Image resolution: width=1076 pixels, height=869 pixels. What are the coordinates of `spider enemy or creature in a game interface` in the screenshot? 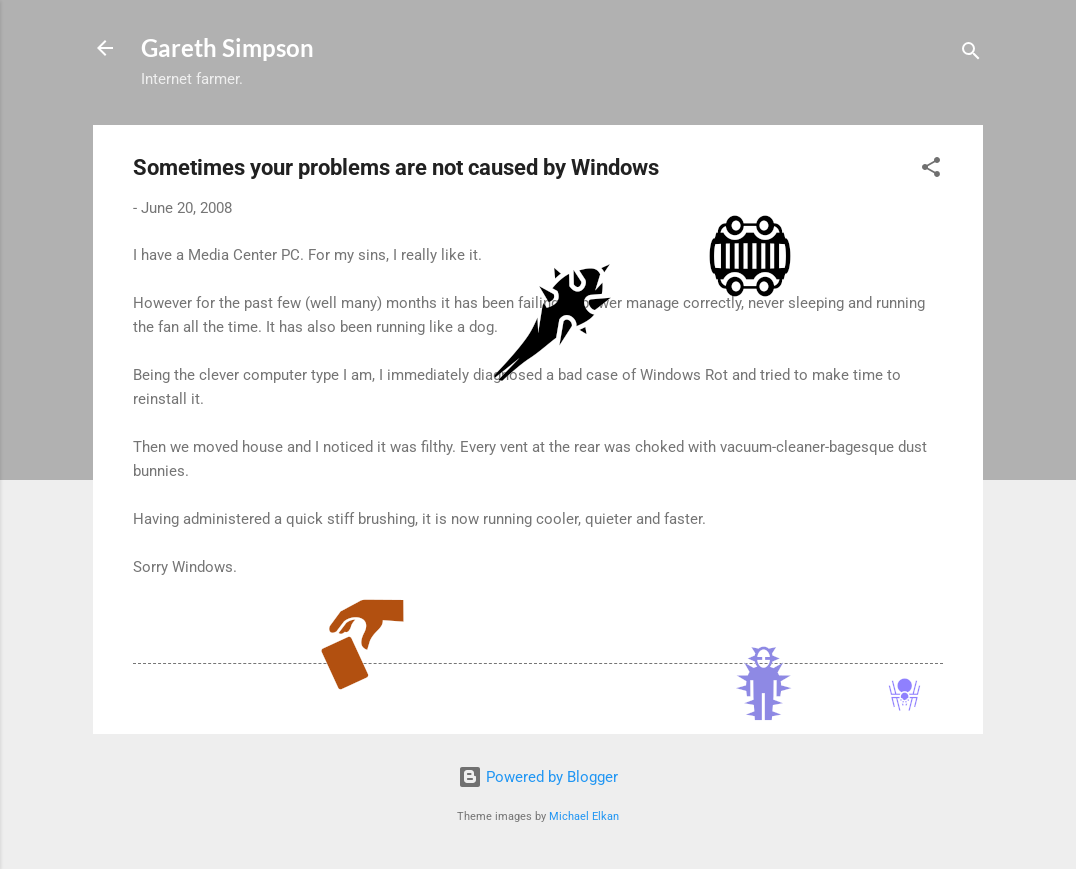 It's located at (904, 694).